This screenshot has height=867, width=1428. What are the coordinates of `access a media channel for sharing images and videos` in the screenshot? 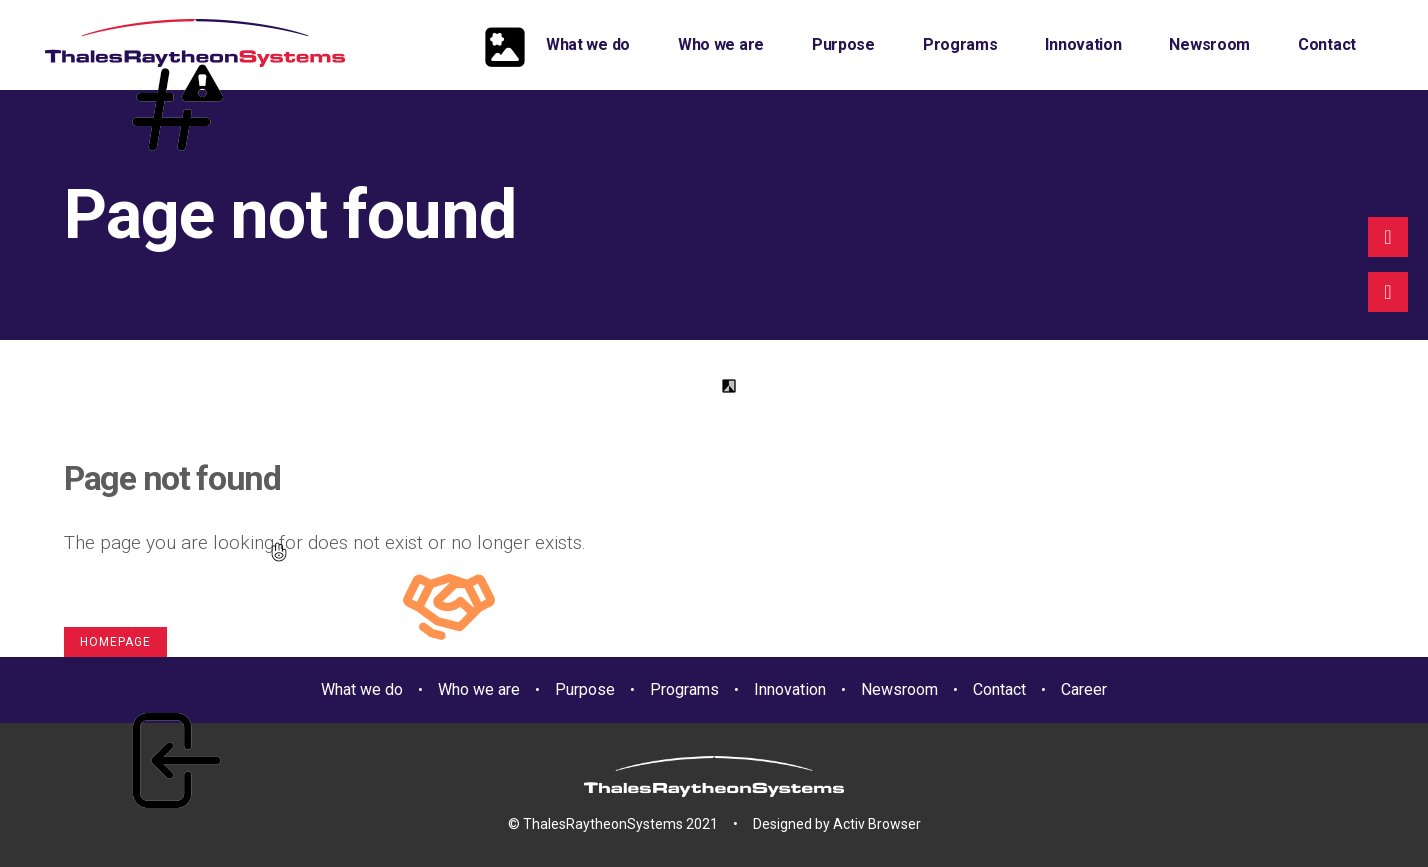 It's located at (505, 47).